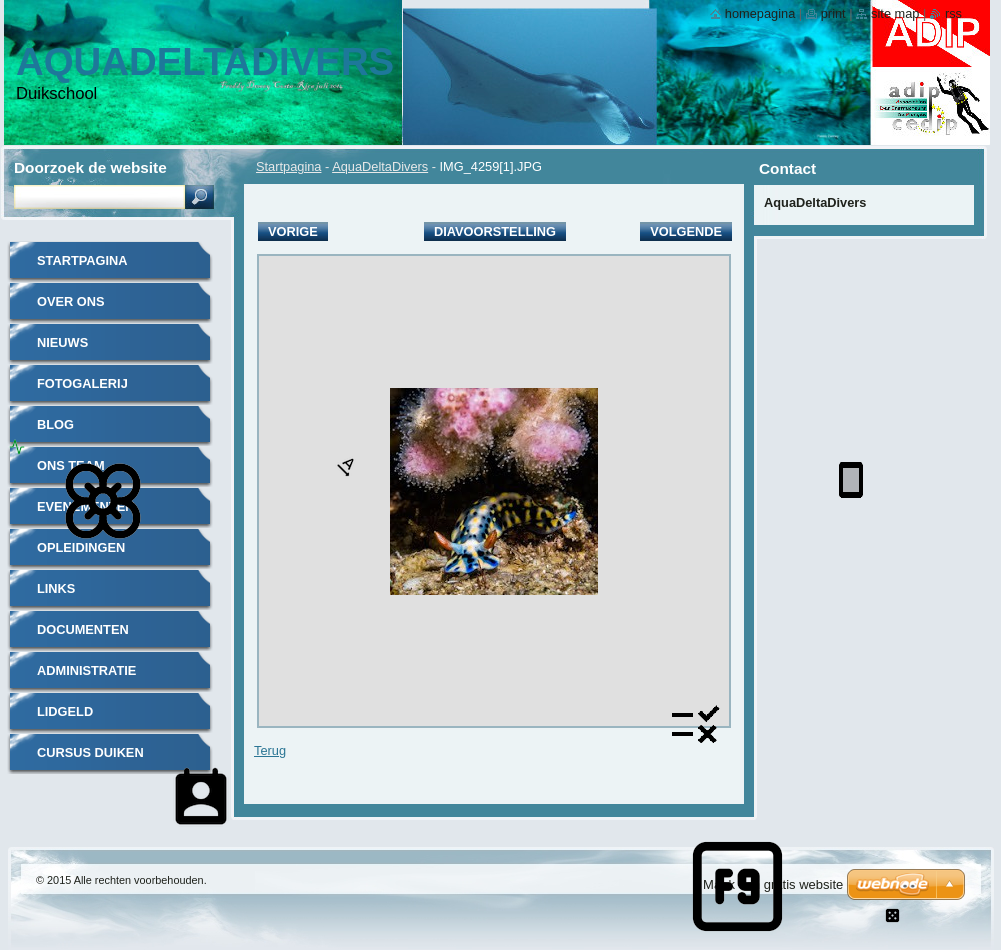 This screenshot has width=1001, height=950. I want to click on indicates a random or chance-based action, so click(892, 915).